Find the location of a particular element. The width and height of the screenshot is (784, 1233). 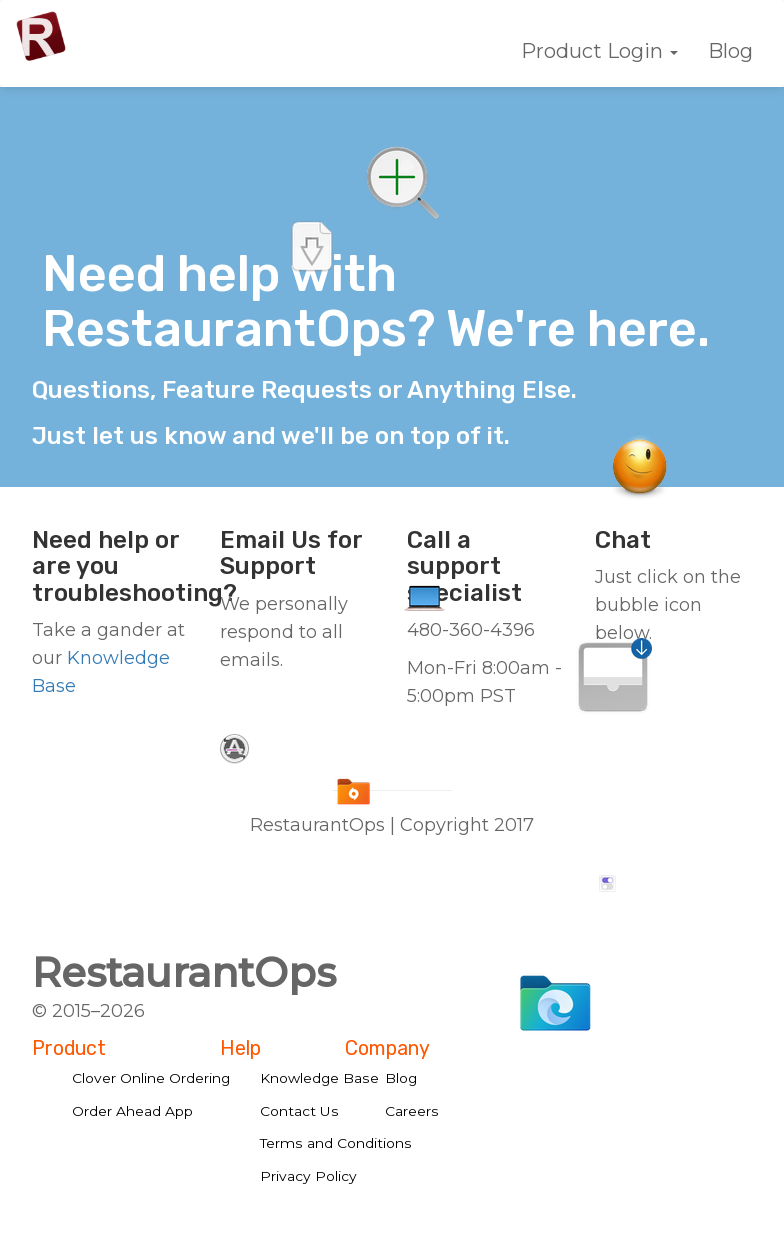

insert a wink emoji into your message is located at coordinates (640, 469).